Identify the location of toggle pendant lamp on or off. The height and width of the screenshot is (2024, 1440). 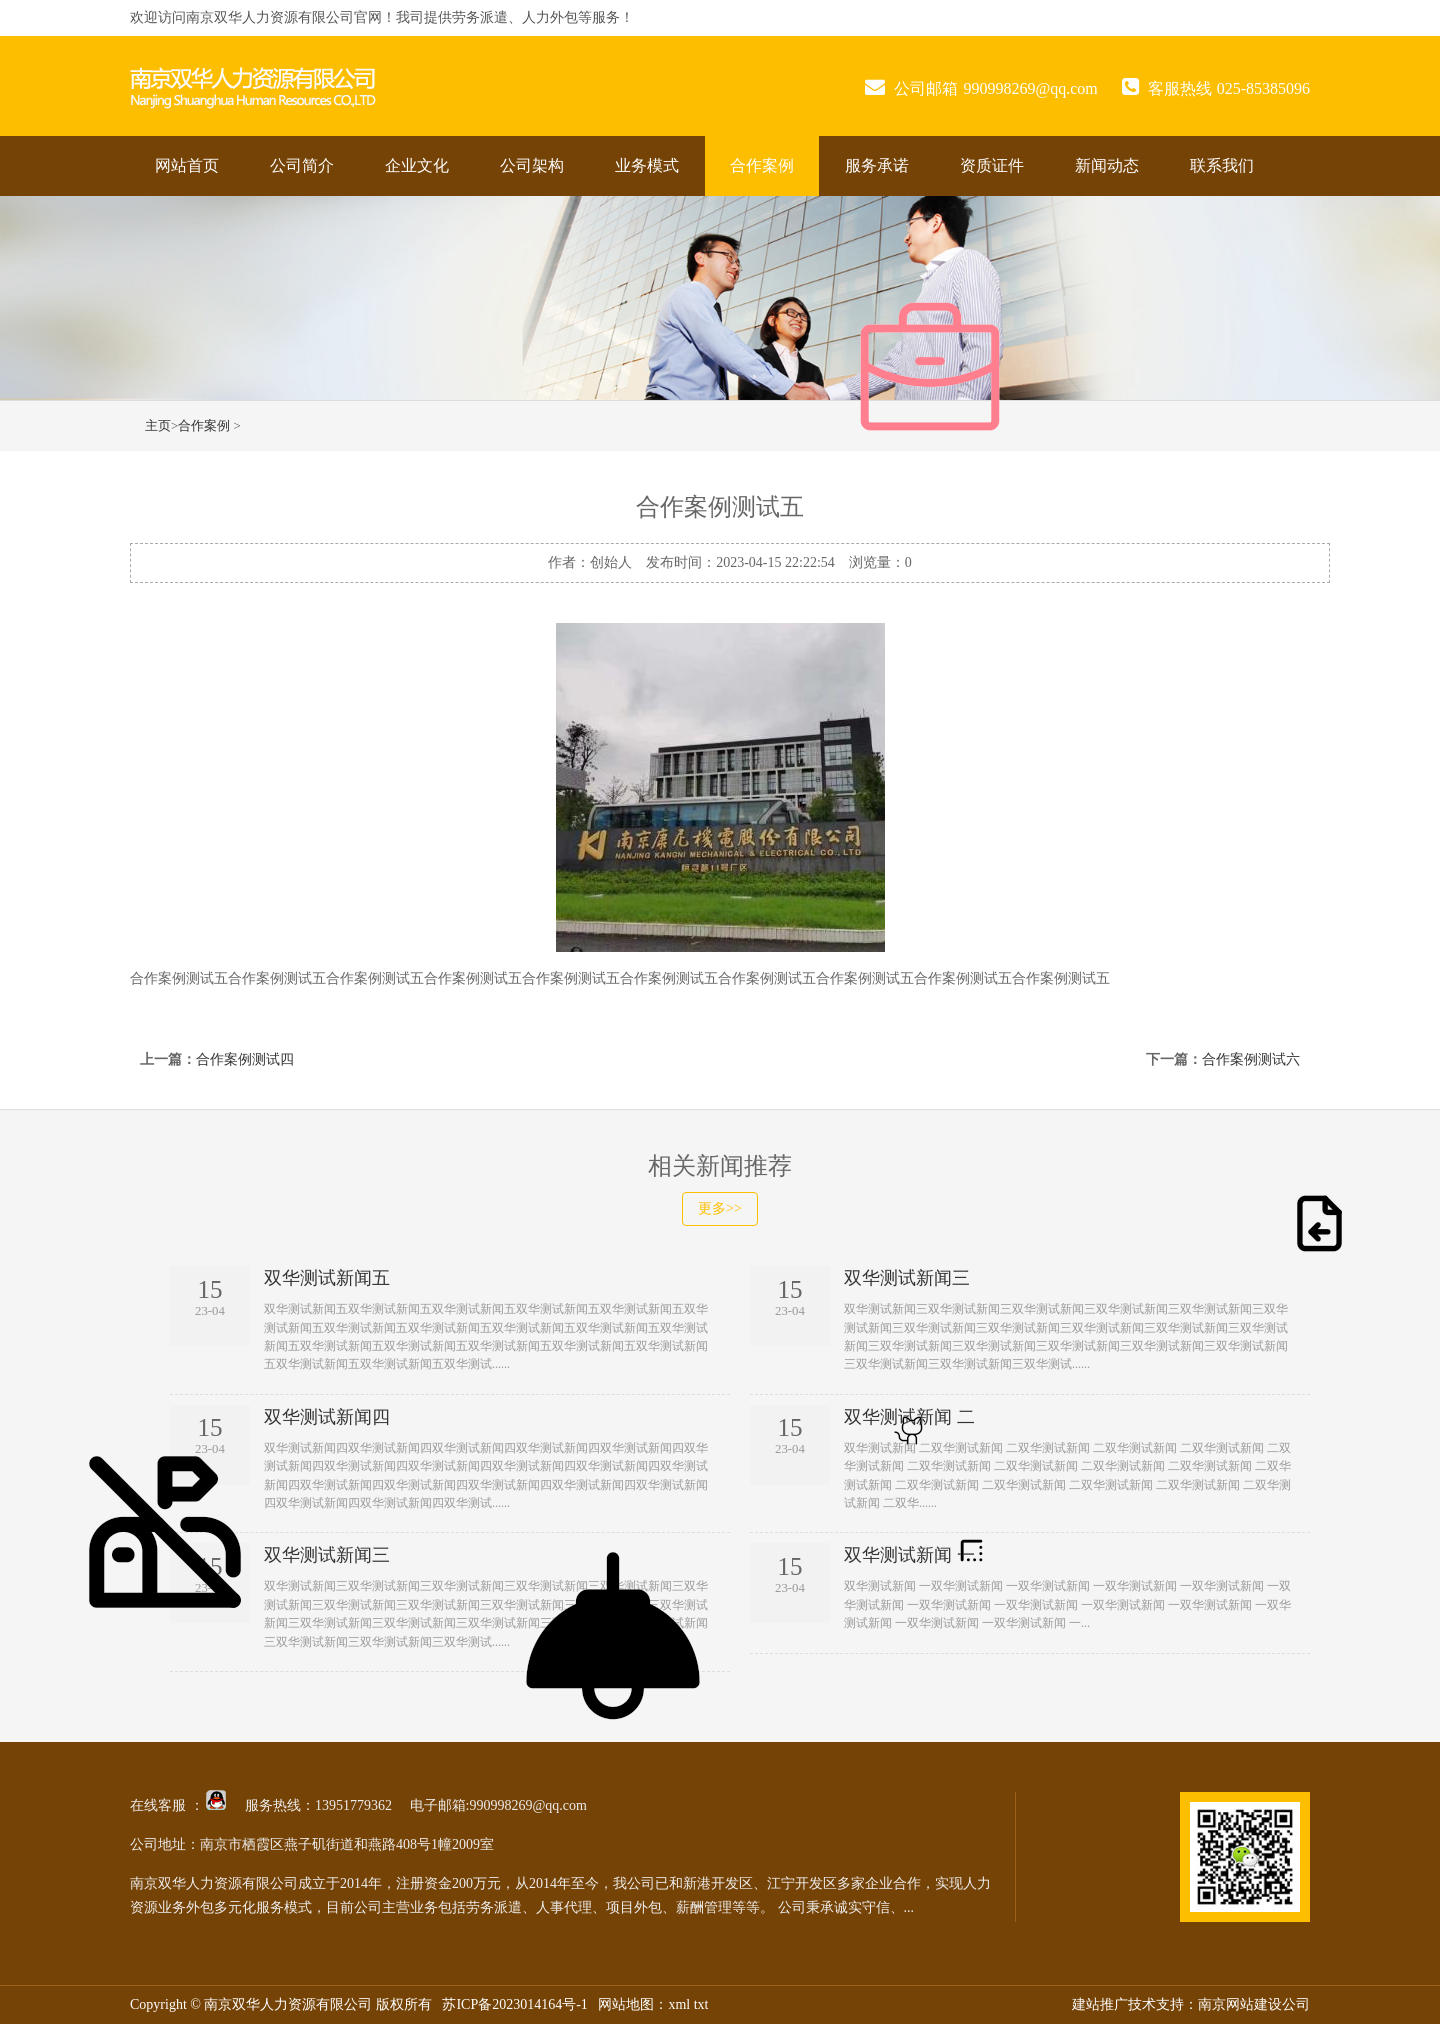
(613, 1645).